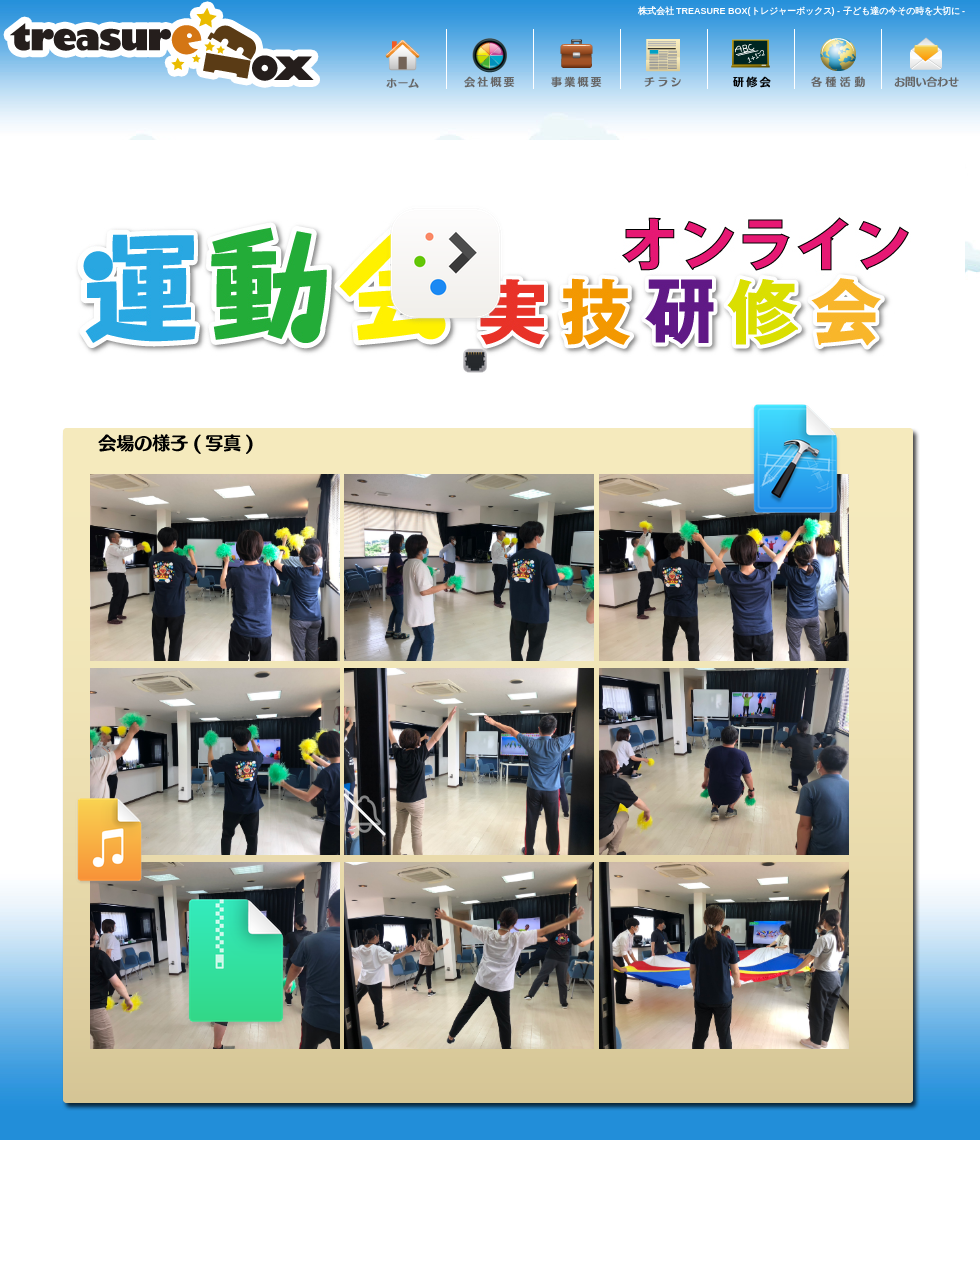 This screenshot has height=1280, width=980. Describe the element at coordinates (109, 839) in the screenshot. I see `an ogg audio file` at that location.